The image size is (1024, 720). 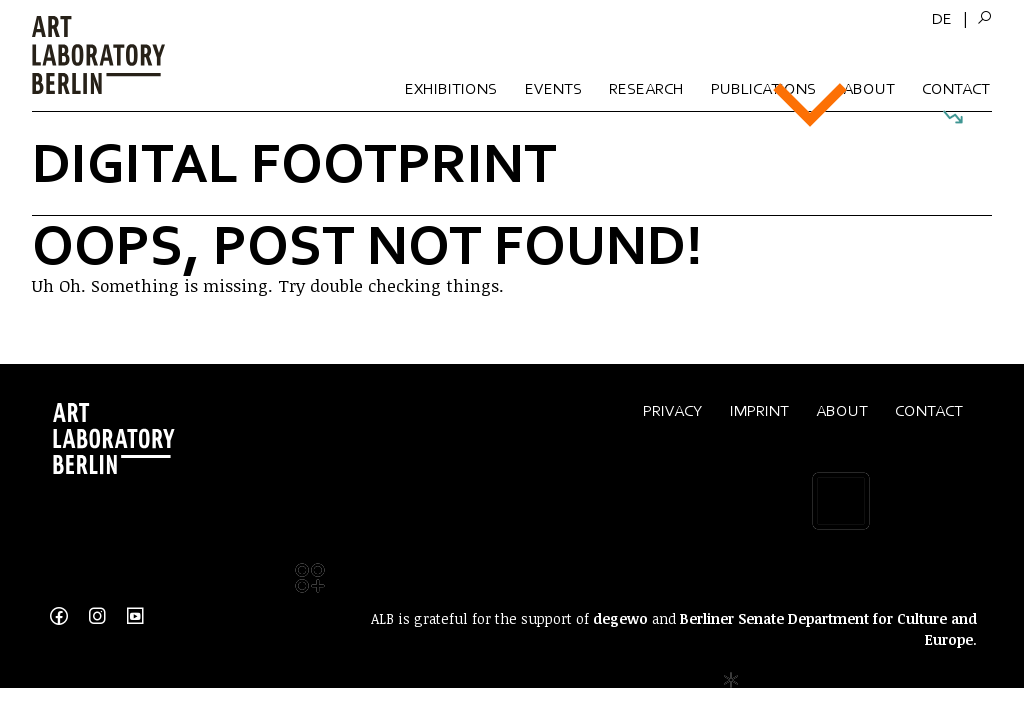 I want to click on indicates a downward trend or decline, so click(x=953, y=117).